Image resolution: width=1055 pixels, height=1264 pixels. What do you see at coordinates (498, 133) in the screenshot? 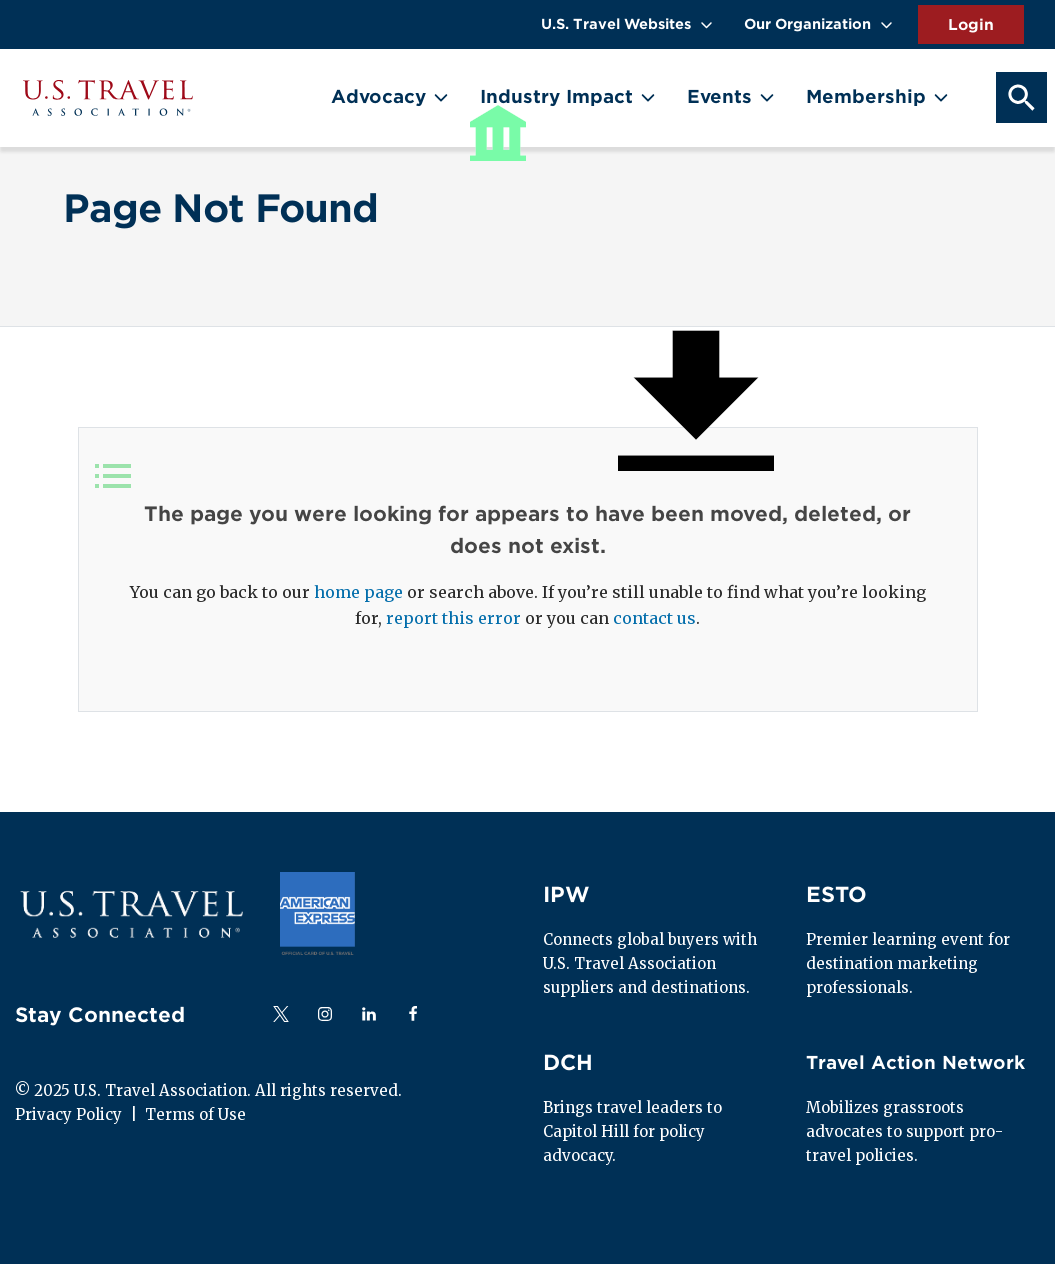
I see `access your saved content library` at bounding box center [498, 133].